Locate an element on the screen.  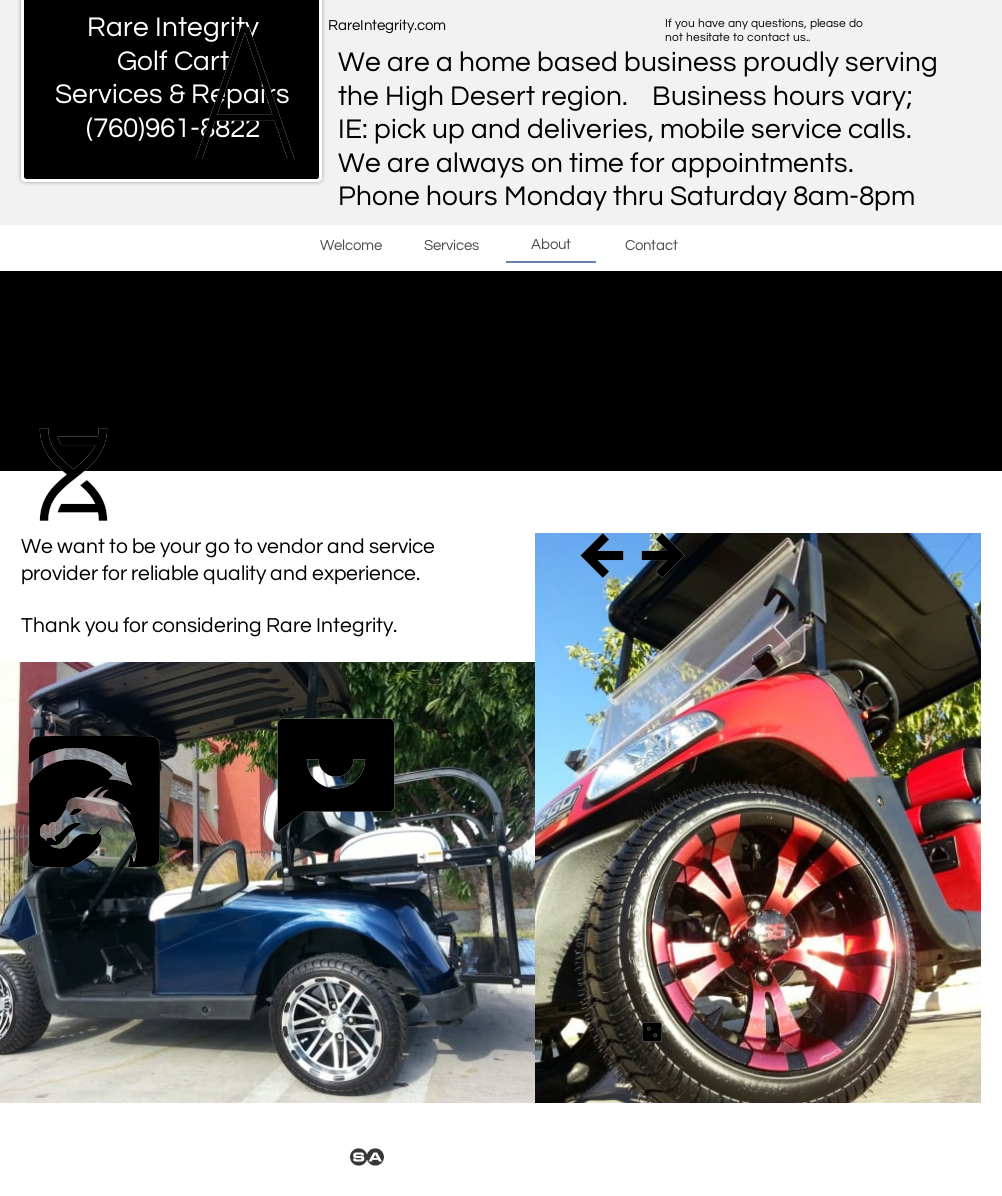
open LightBurn laser cutting software is located at coordinates (94, 801).